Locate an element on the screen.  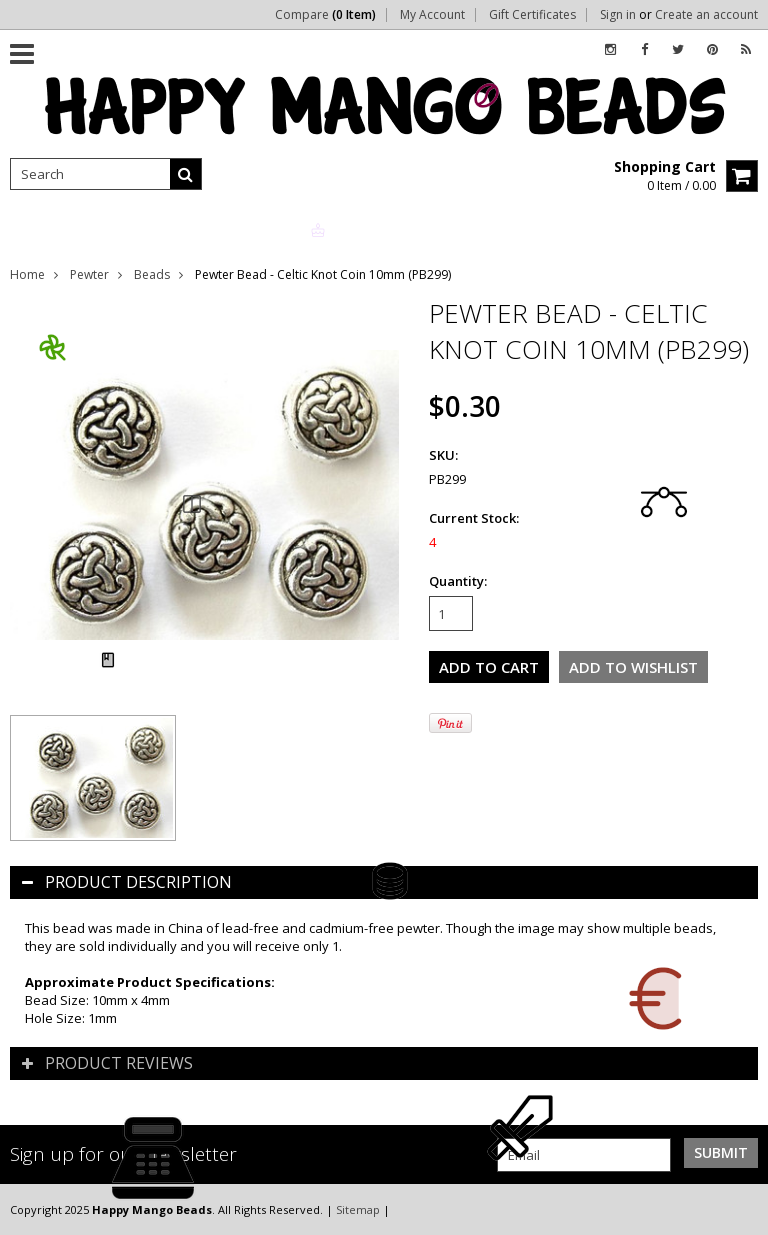
access point of sale terminal is located at coordinates (153, 1158).